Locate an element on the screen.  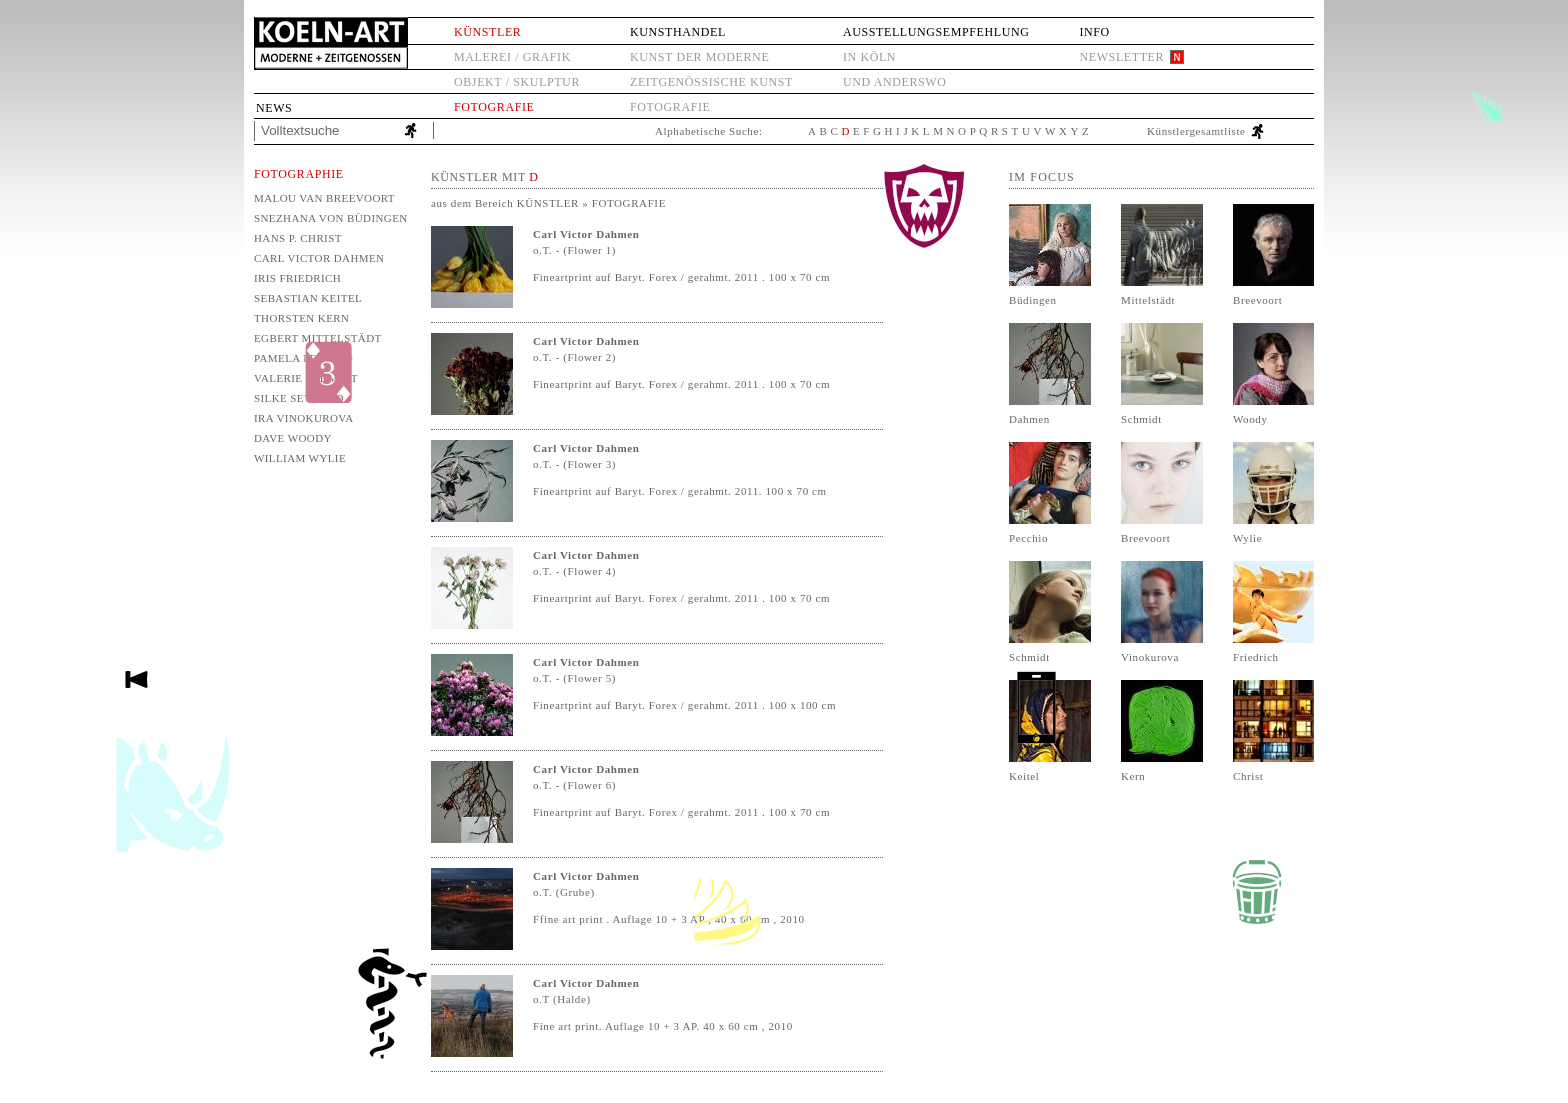
activate beam or energy attack is located at coordinates (1487, 107).